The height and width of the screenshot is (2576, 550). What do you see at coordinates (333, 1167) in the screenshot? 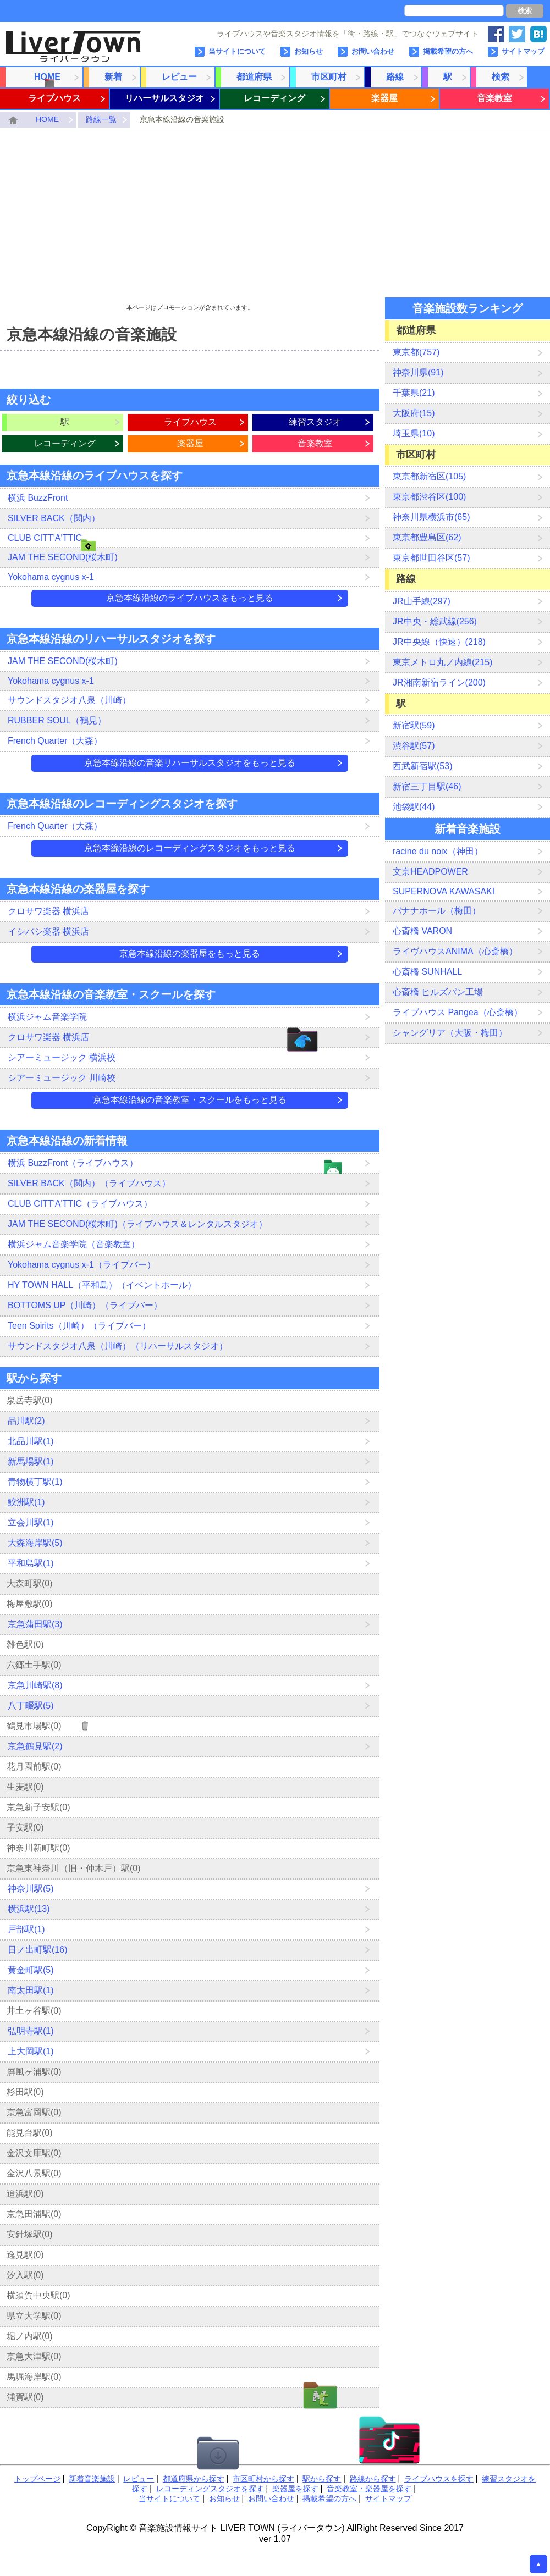
I see `open android-related files folder` at bounding box center [333, 1167].